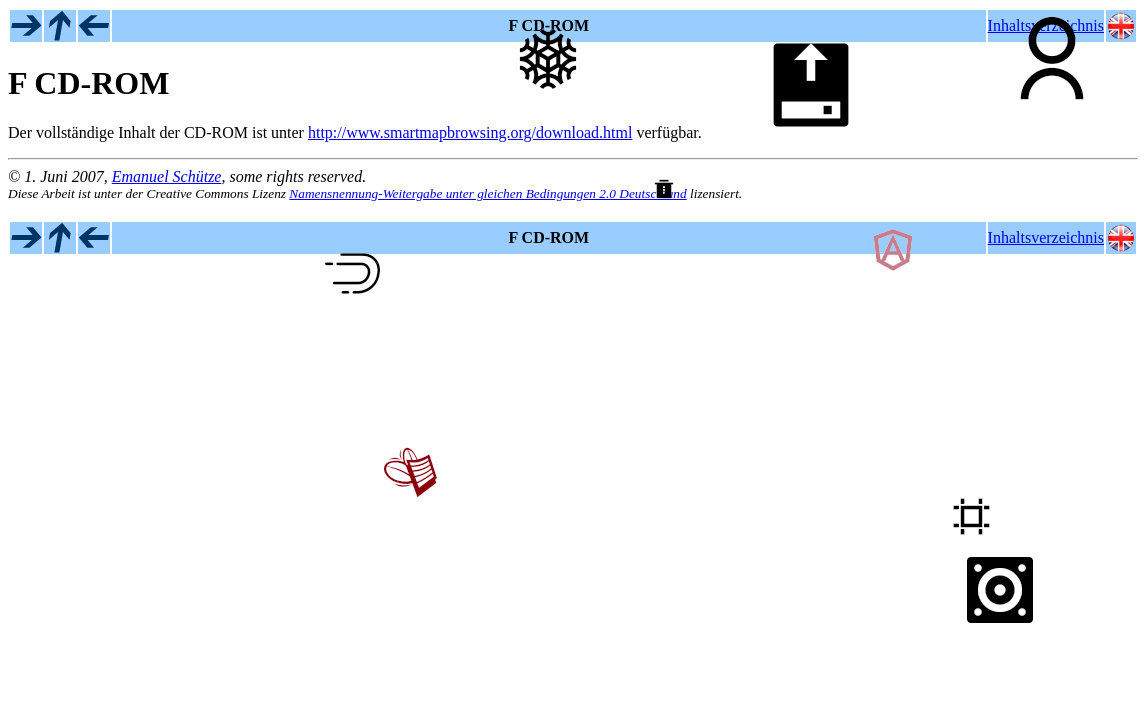 This screenshot has width=1146, height=720. Describe the element at coordinates (893, 250) in the screenshot. I see `angularjs framework logo` at that location.